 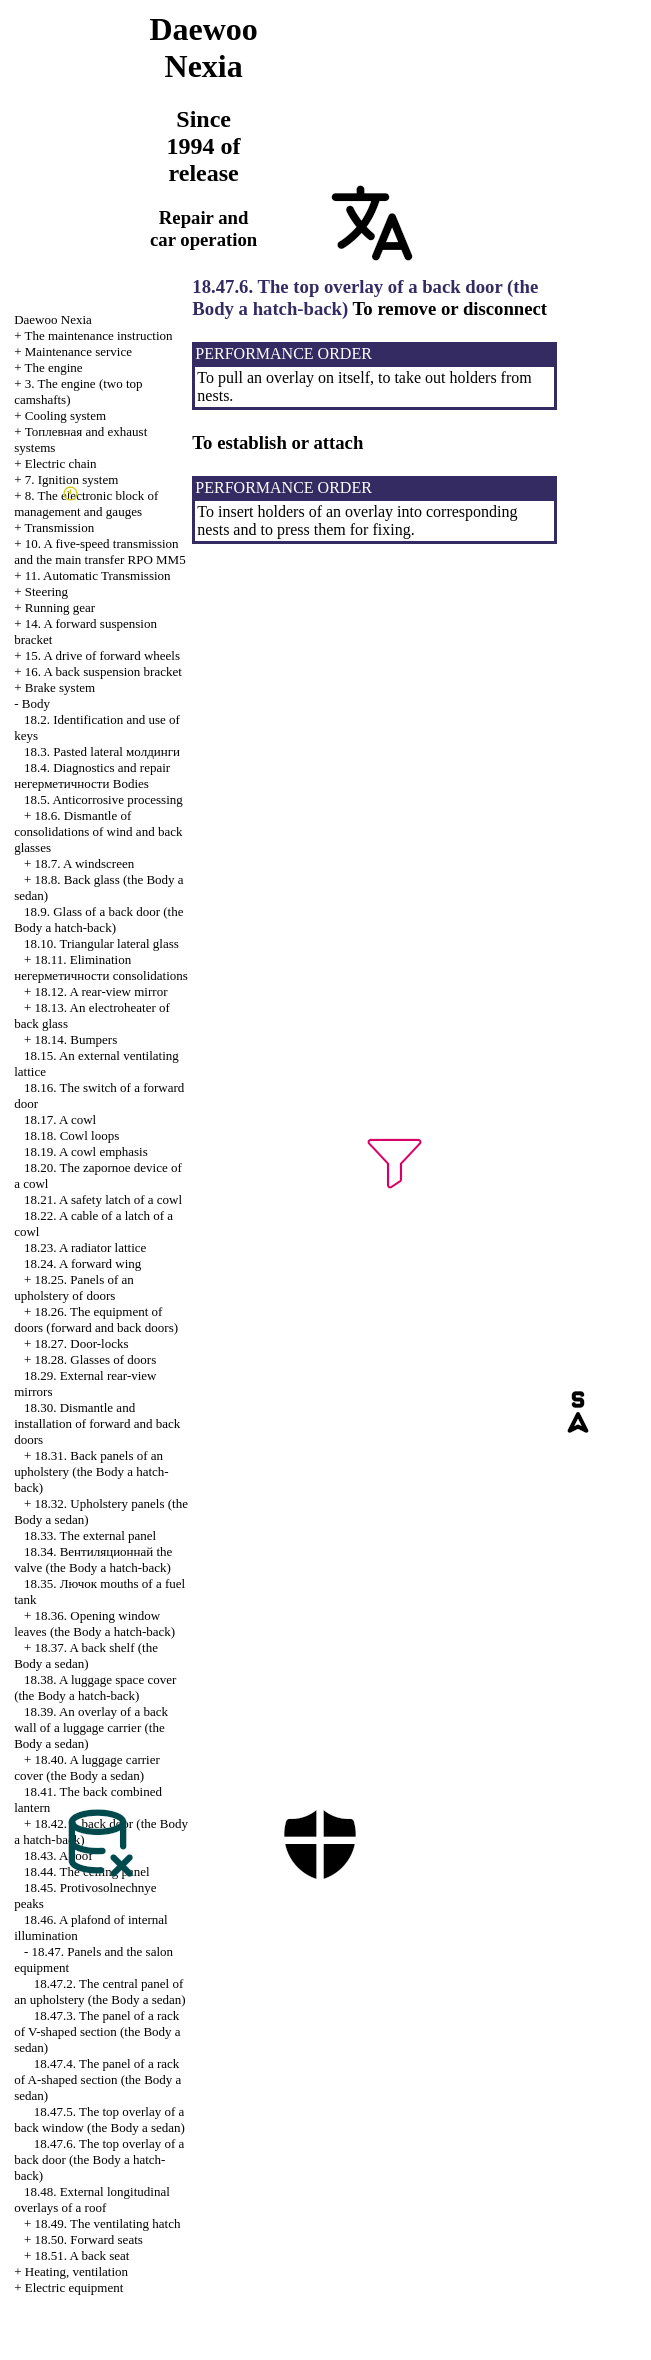 What do you see at coordinates (578, 1412) in the screenshot?
I see `navigate southward` at bounding box center [578, 1412].